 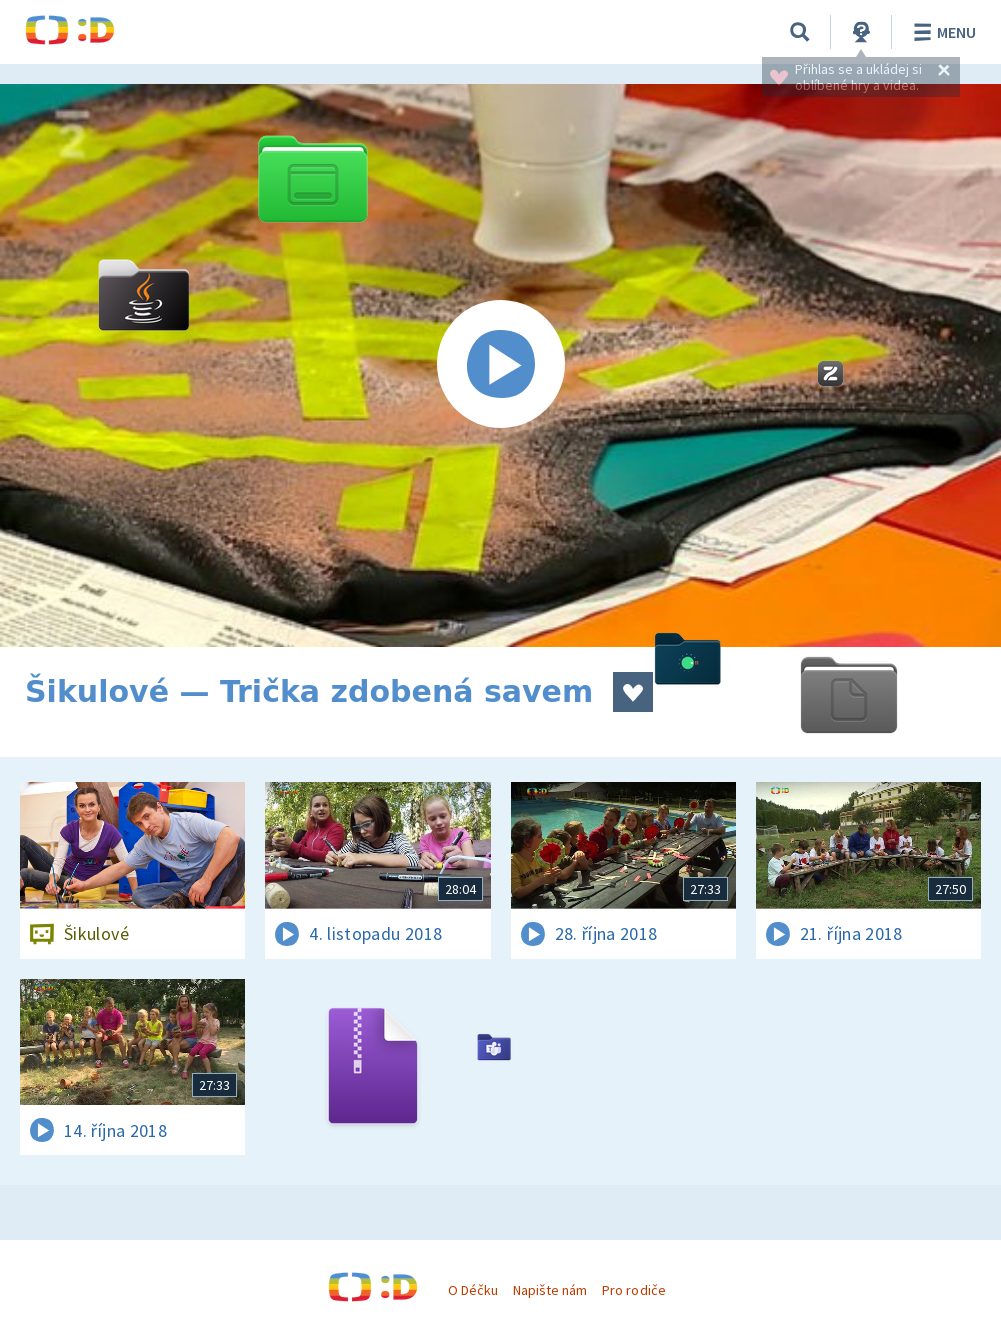 What do you see at coordinates (687, 660) in the screenshot?
I see `open android 11 system folder` at bounding box center [687, 660].